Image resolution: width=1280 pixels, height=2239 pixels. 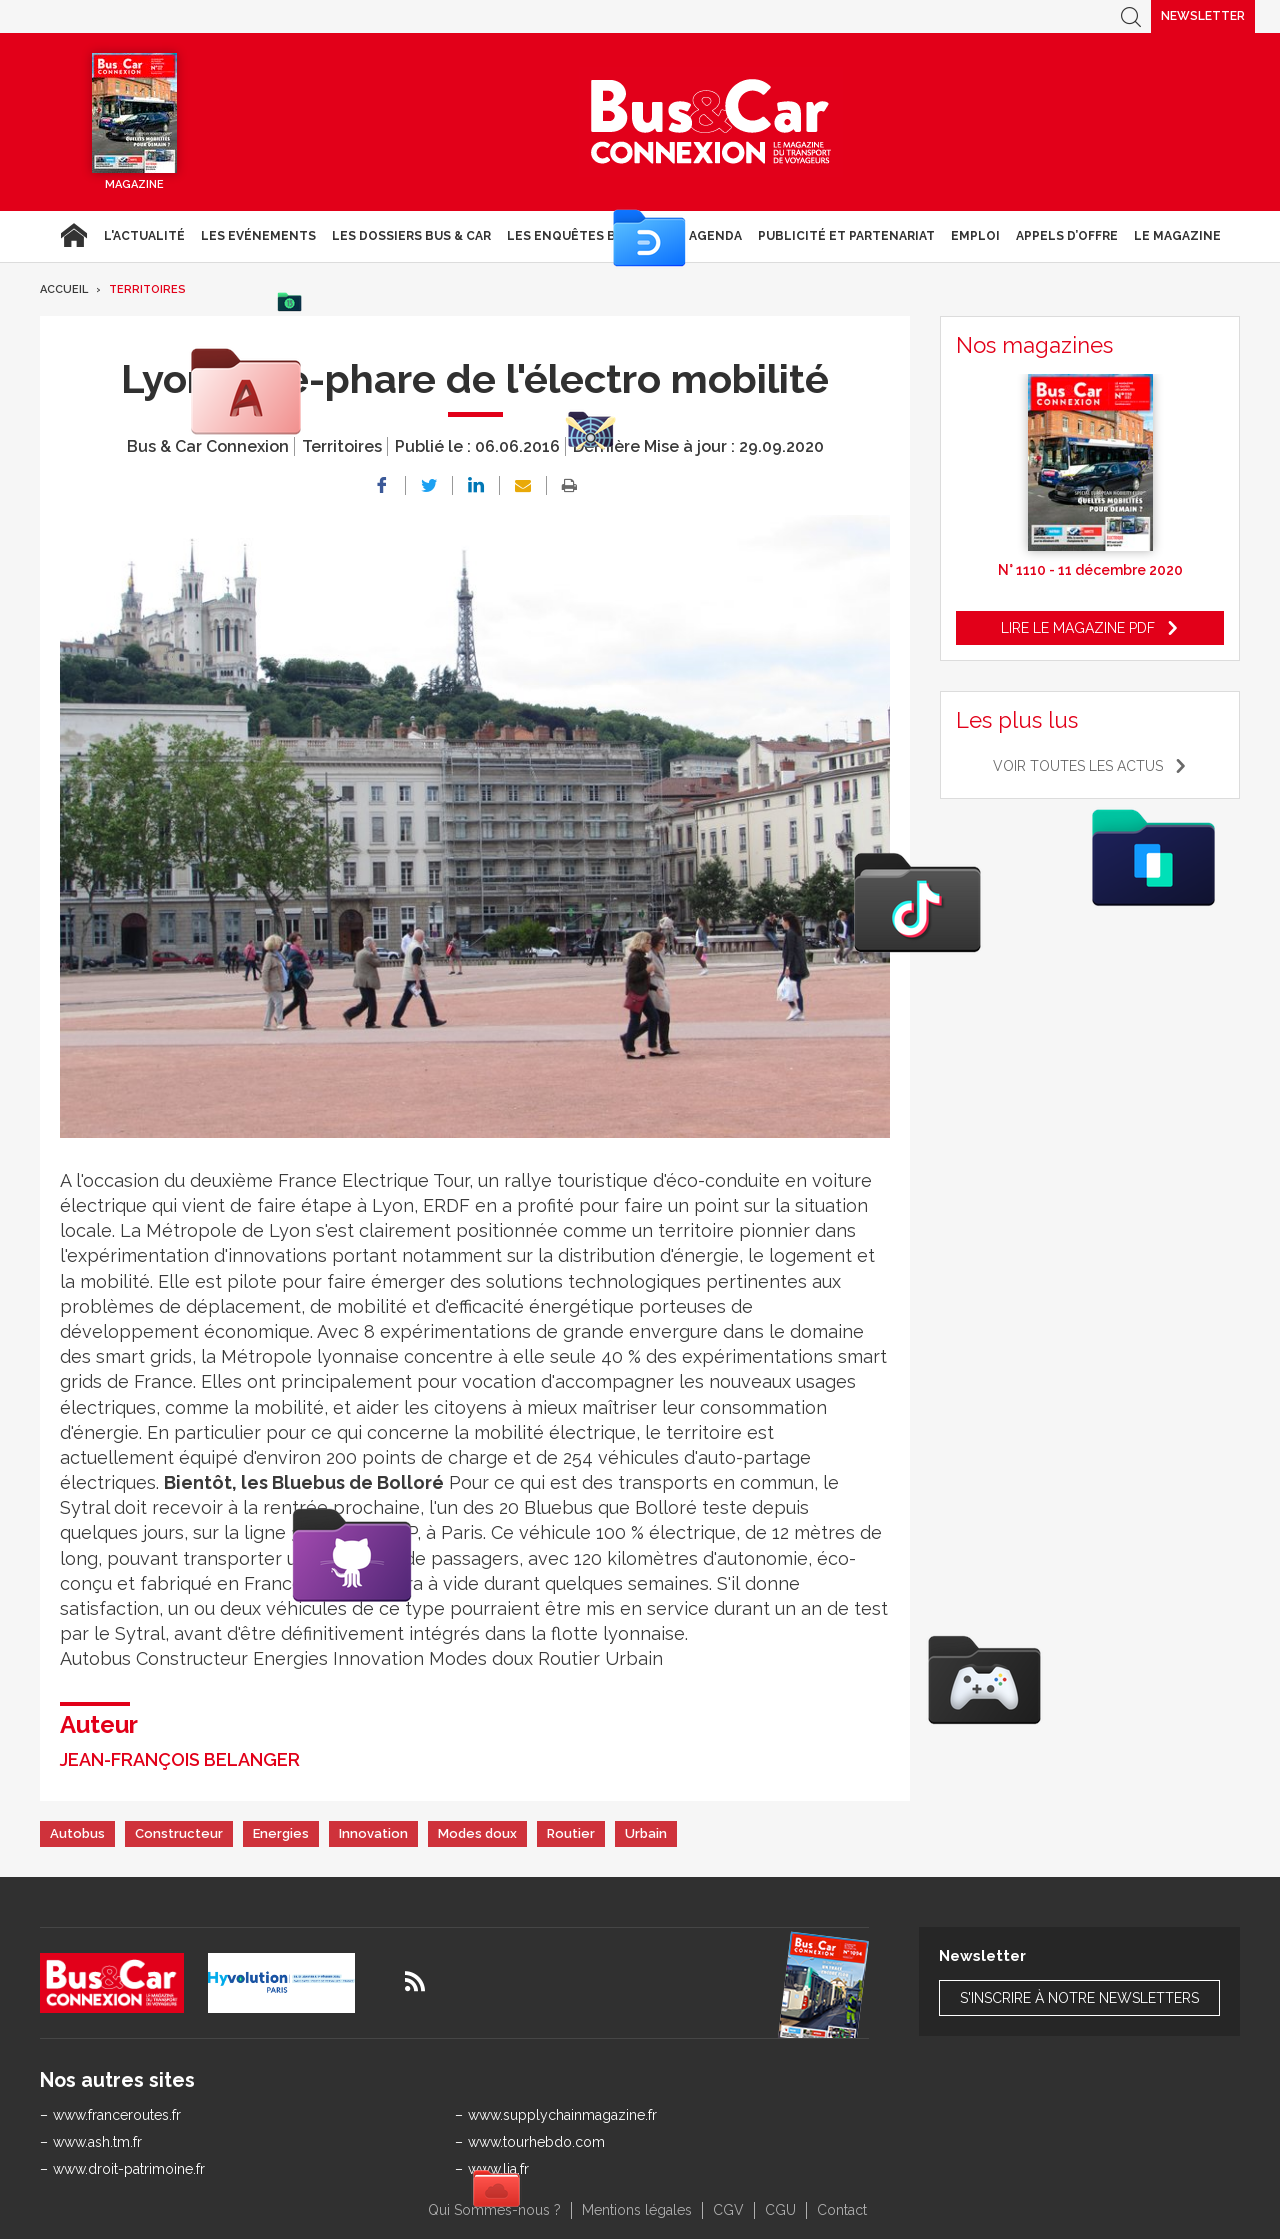 I want to click on open wondershare mobiletrans files folder, so click(x=1153, y=861).